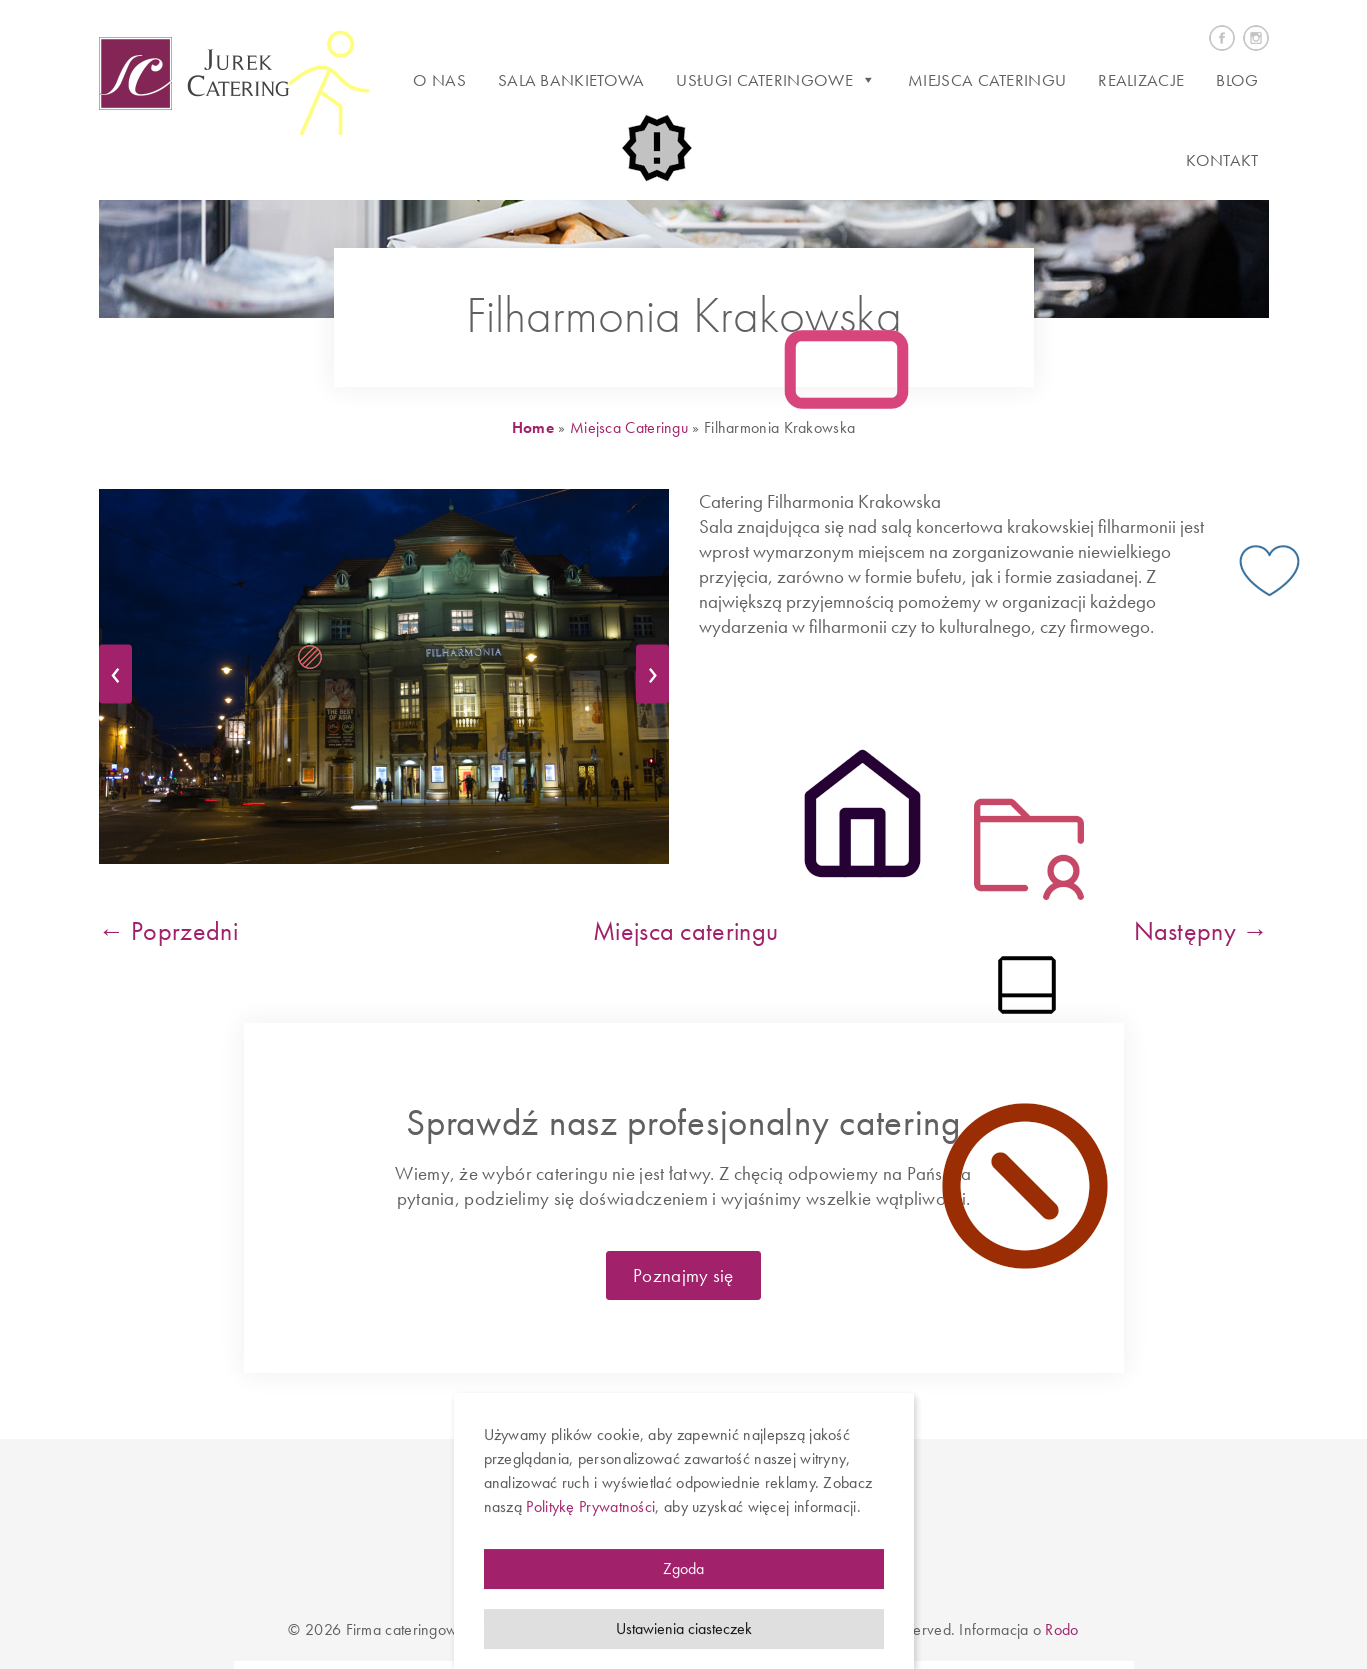 This screenshot has width=1367, height=1669. Describe the element at coordinates (862, 813) in the screenshot. I see `navigate to the home screen` at that location.